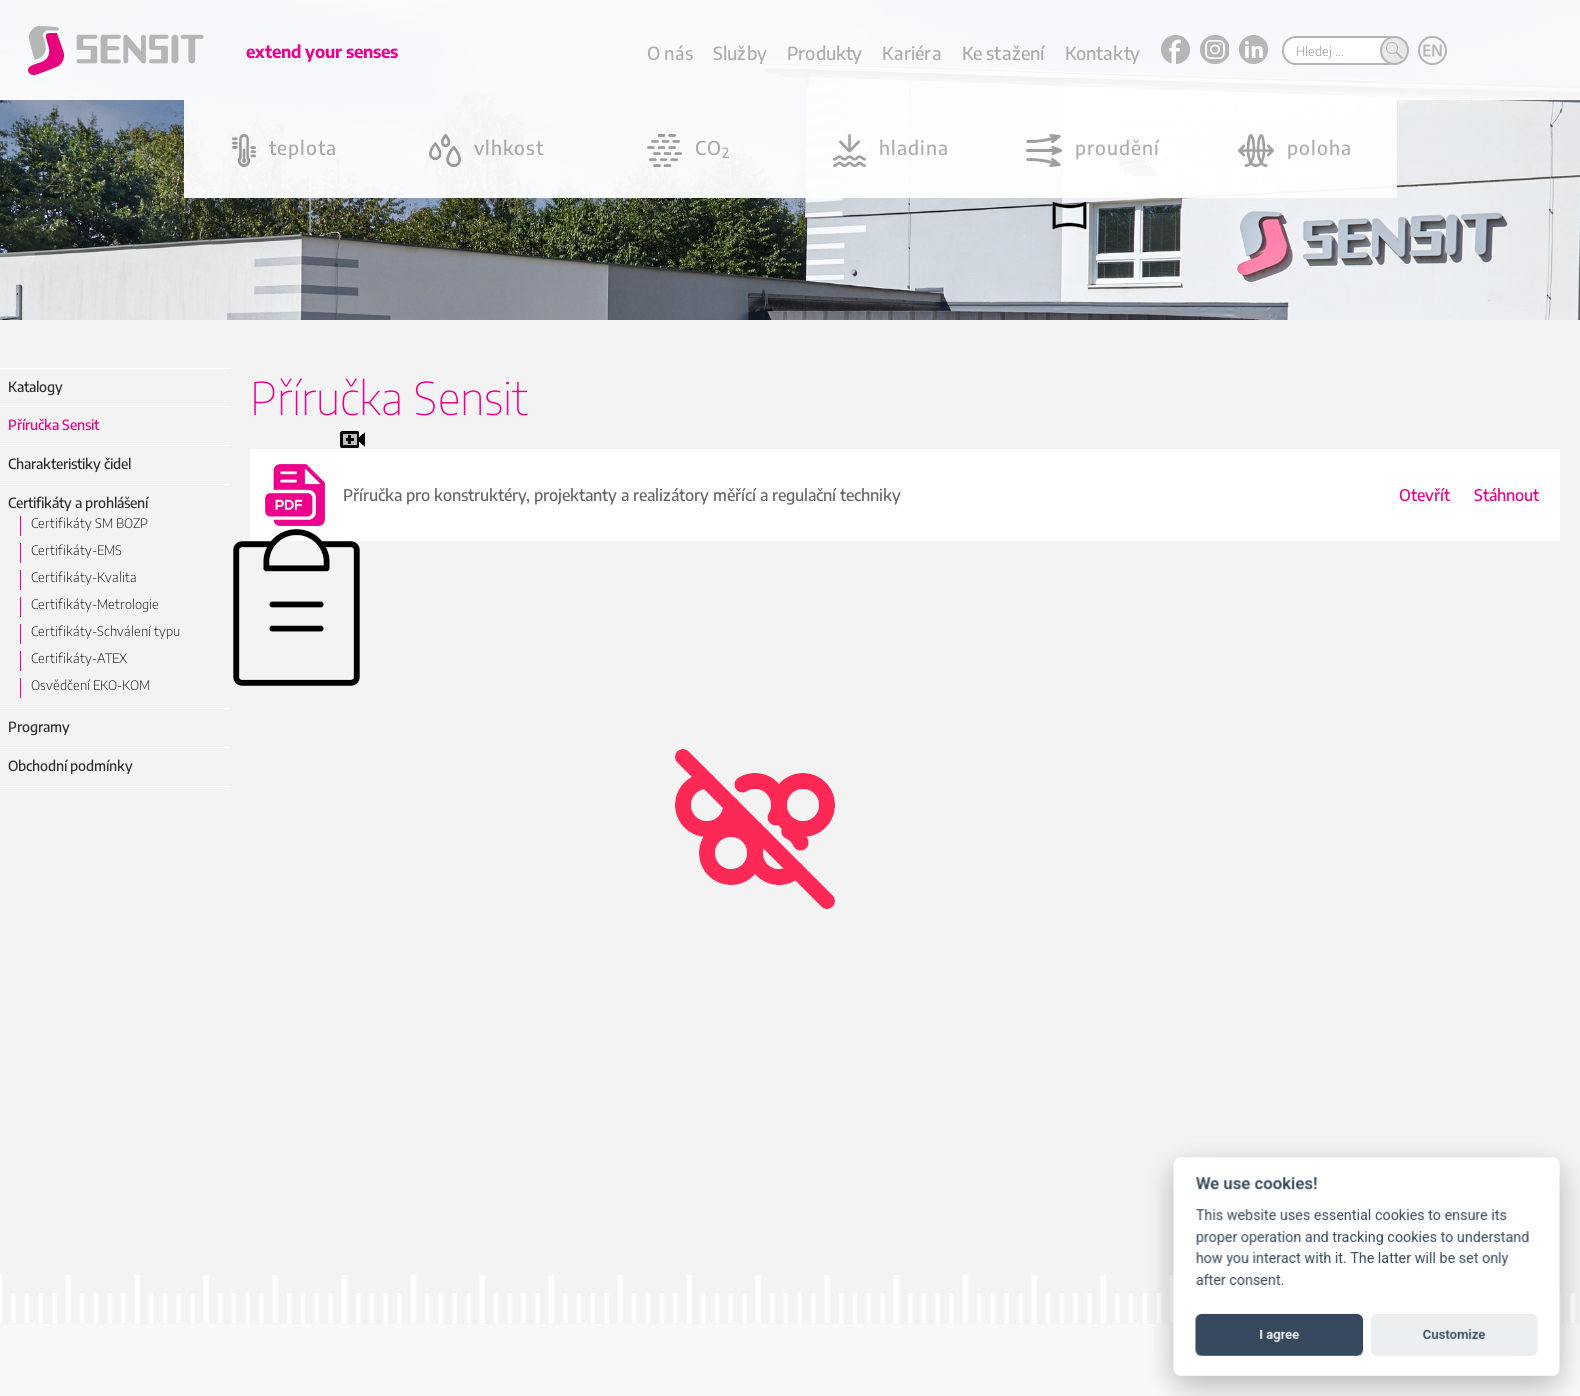  I want to click on olympics feature disabled, so click(755, 829).